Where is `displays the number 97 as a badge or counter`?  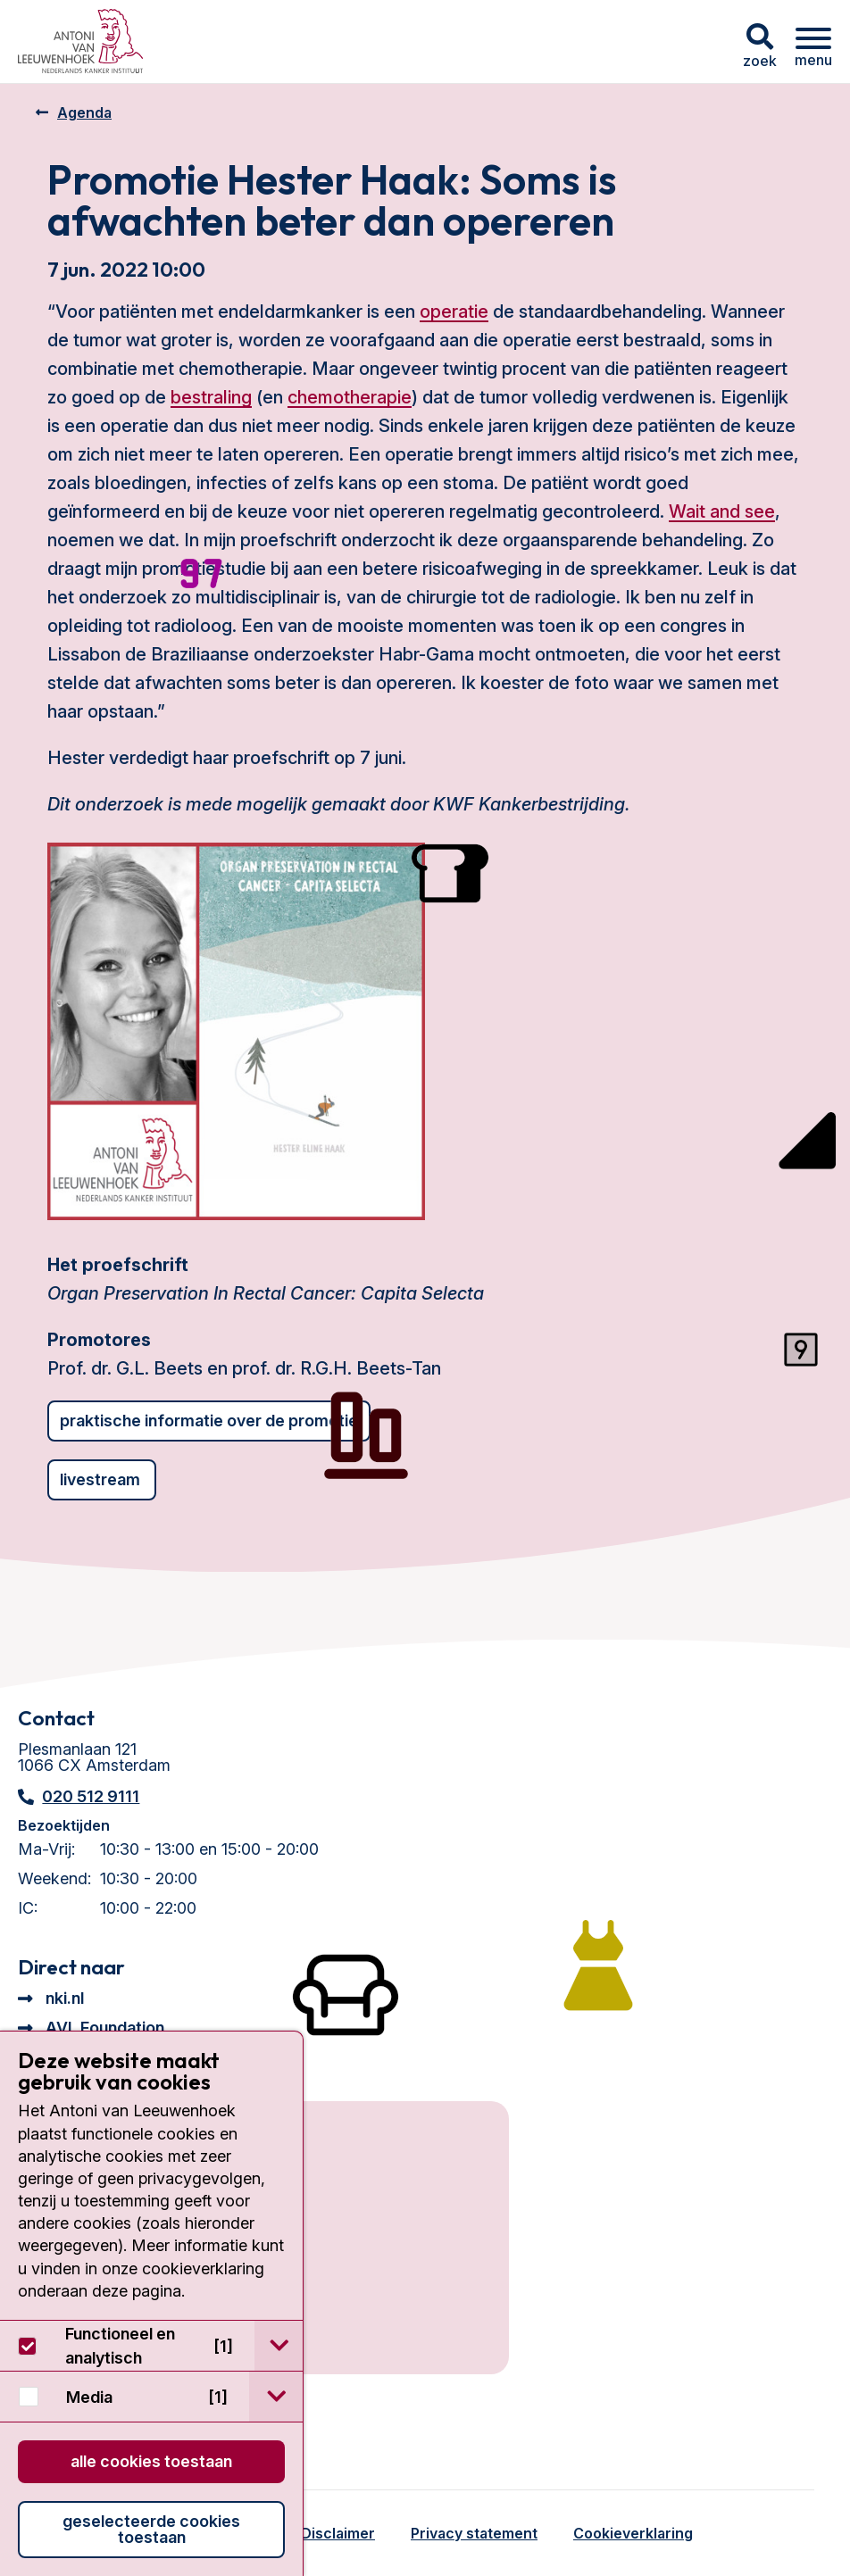 displays the number 97 as a badge or counter is located at coordinates (201, 573).